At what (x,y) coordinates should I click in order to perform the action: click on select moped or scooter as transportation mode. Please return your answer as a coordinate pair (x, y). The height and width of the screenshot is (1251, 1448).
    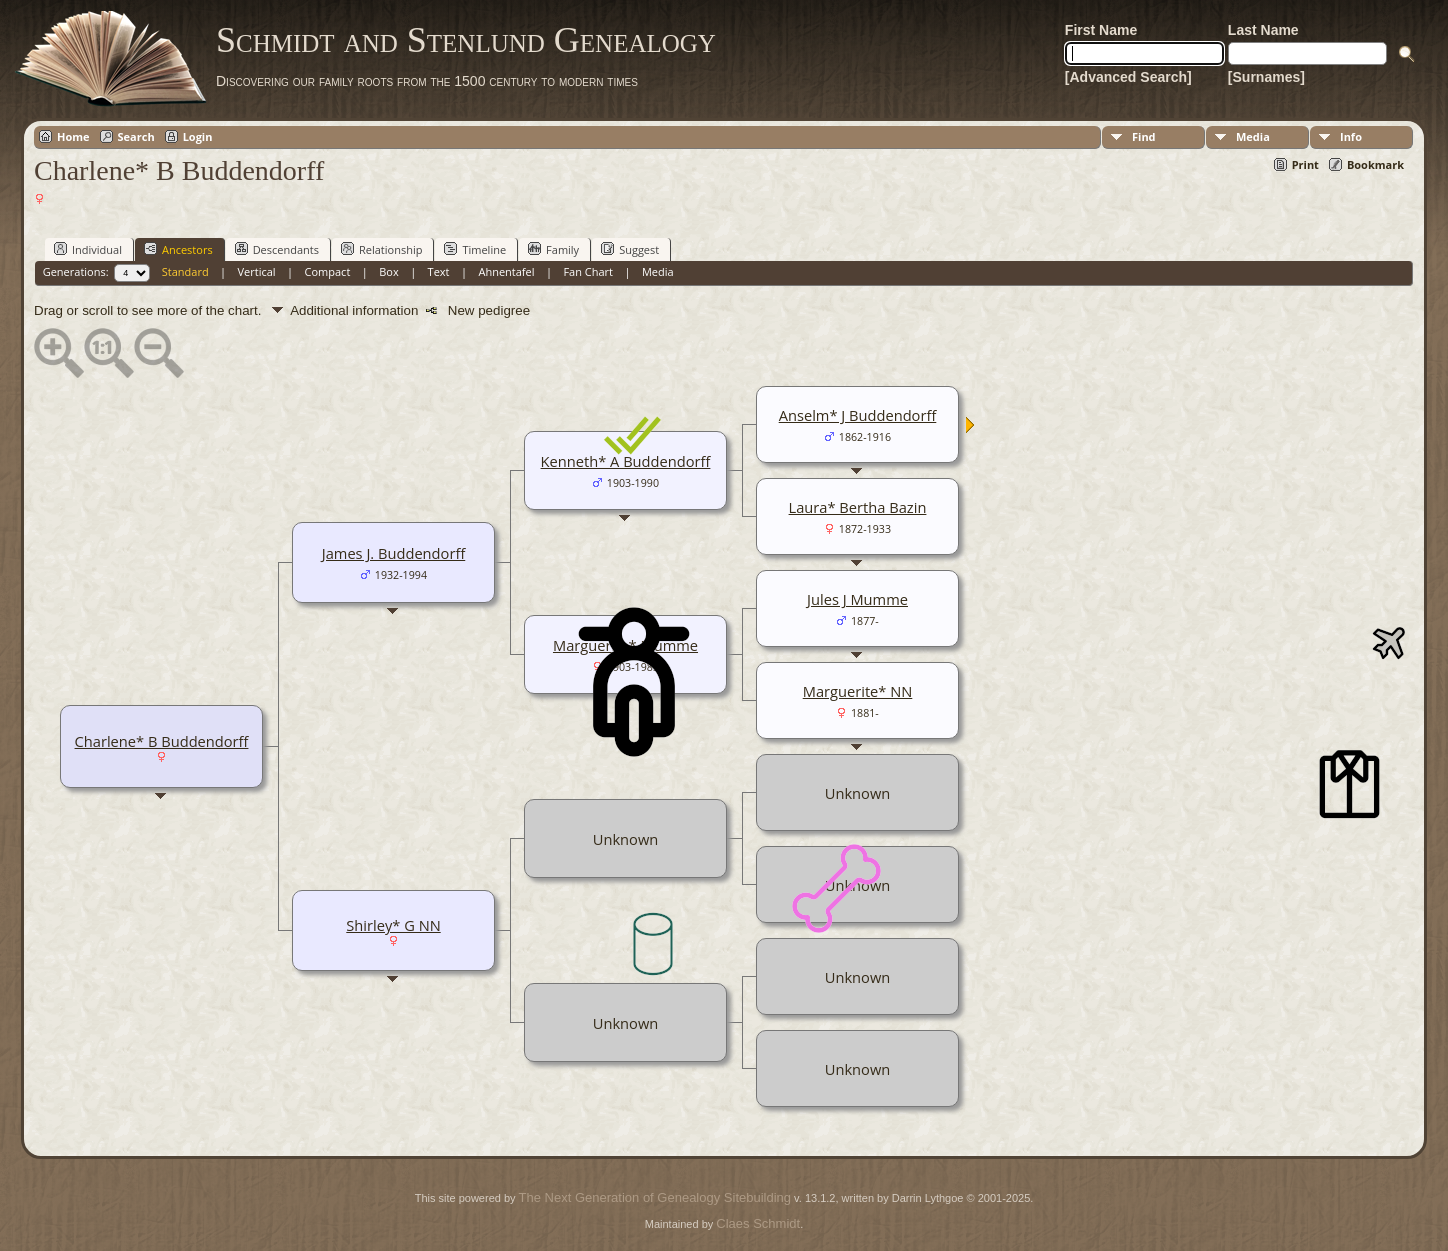
    Looking at the image, I should click on (634, 682).